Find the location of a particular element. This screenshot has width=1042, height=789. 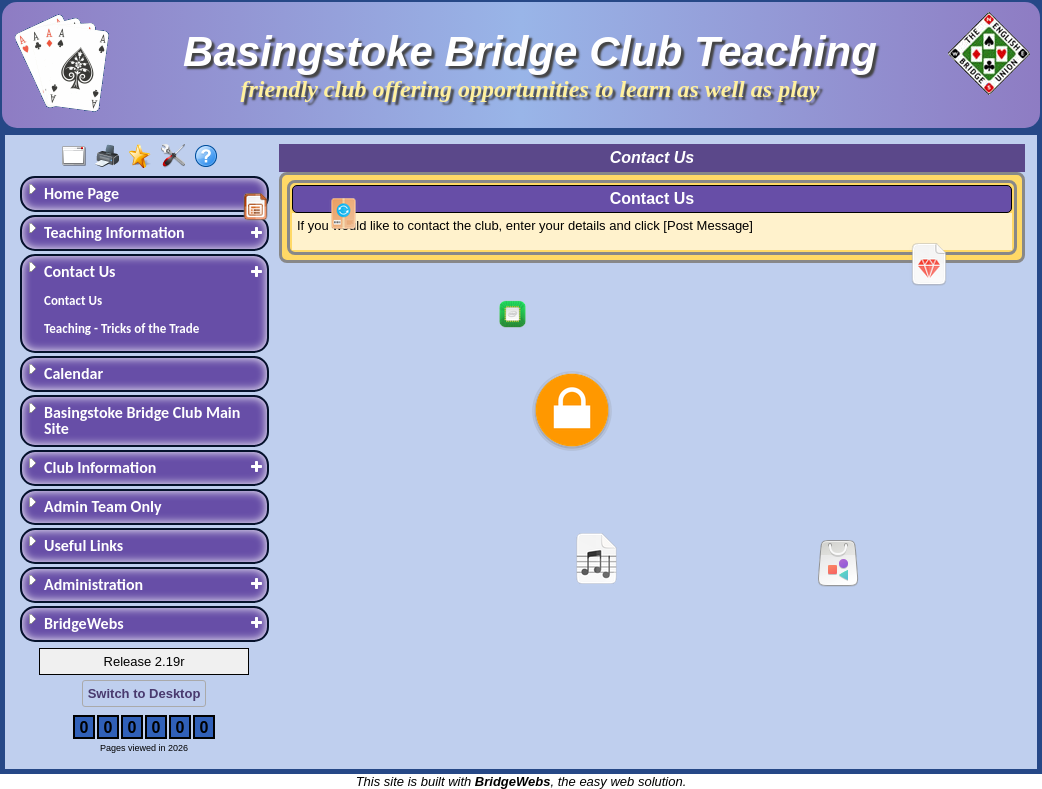

an iMelody audio file is located at coordinates (596, 558).